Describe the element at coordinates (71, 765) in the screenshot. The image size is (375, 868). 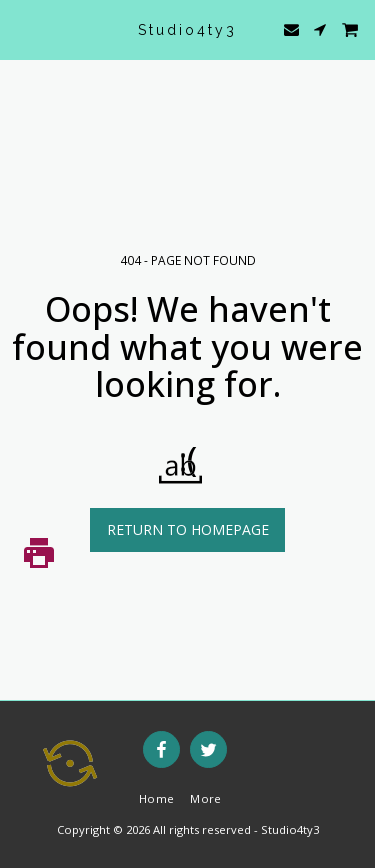
I see `reopen a previously closed issue` at that location.